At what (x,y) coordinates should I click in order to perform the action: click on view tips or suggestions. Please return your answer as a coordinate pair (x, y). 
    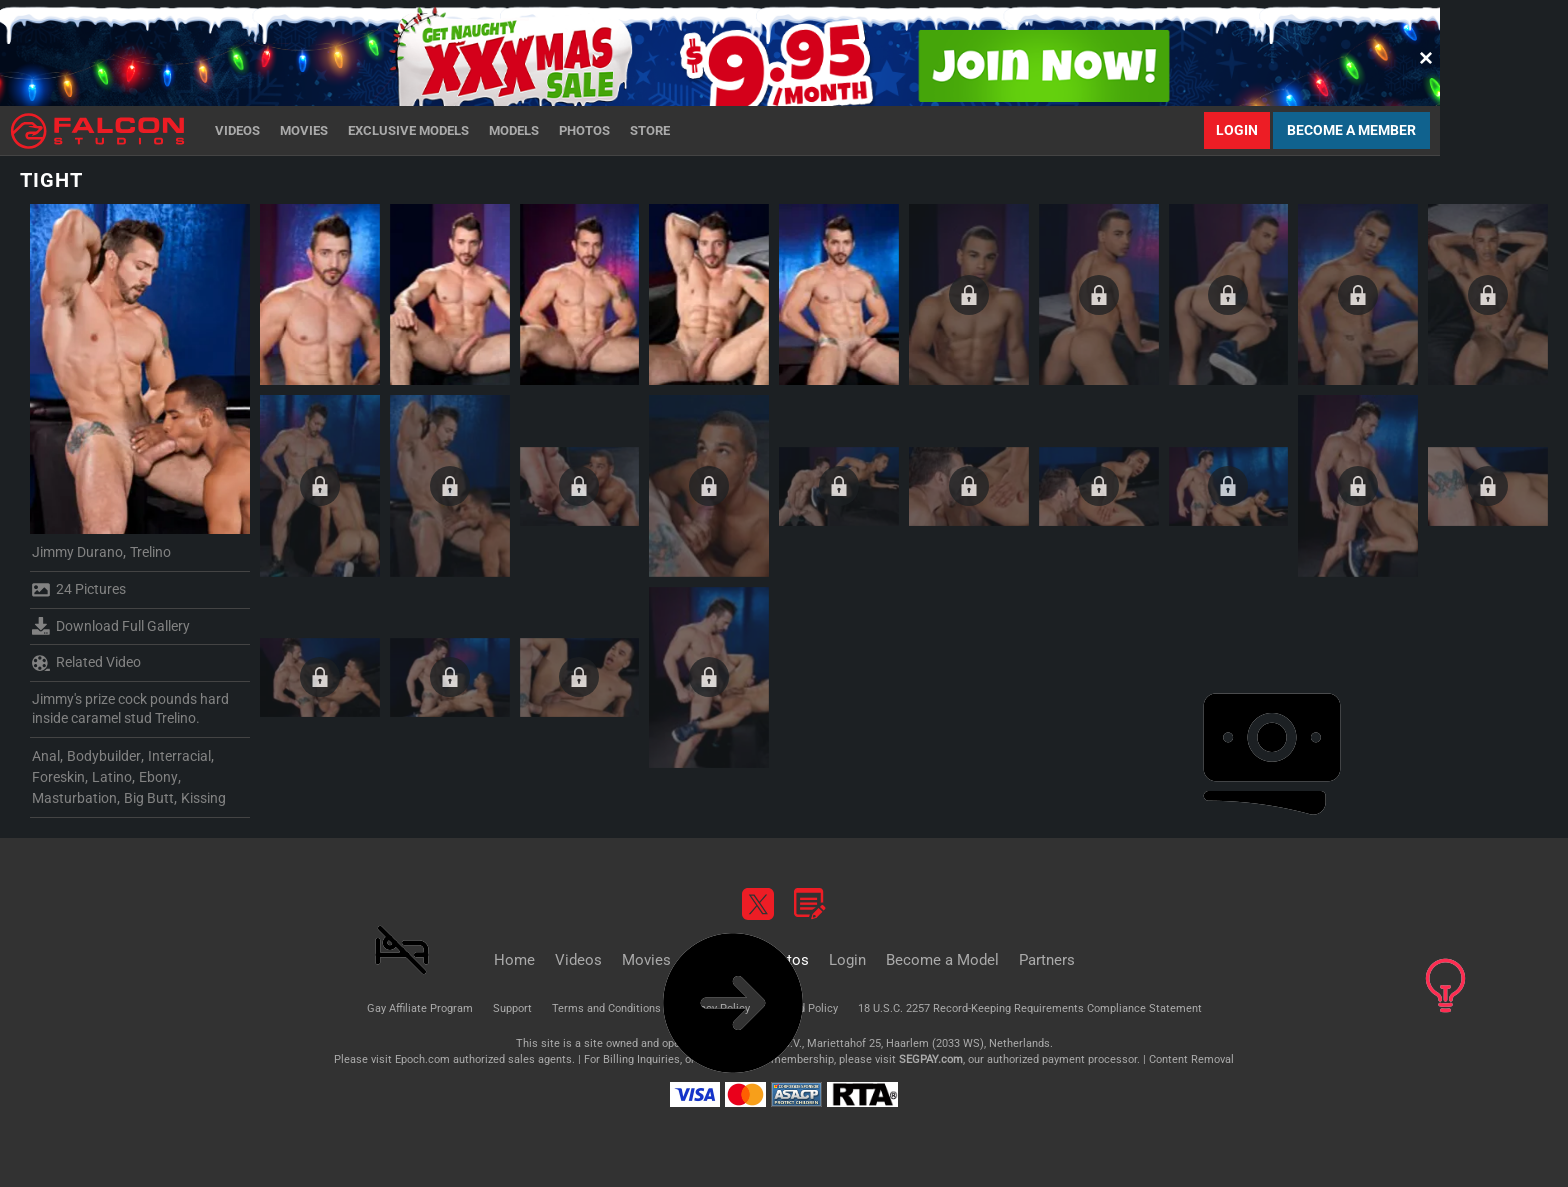
    Looking at the image, I should click on (1445, 985).